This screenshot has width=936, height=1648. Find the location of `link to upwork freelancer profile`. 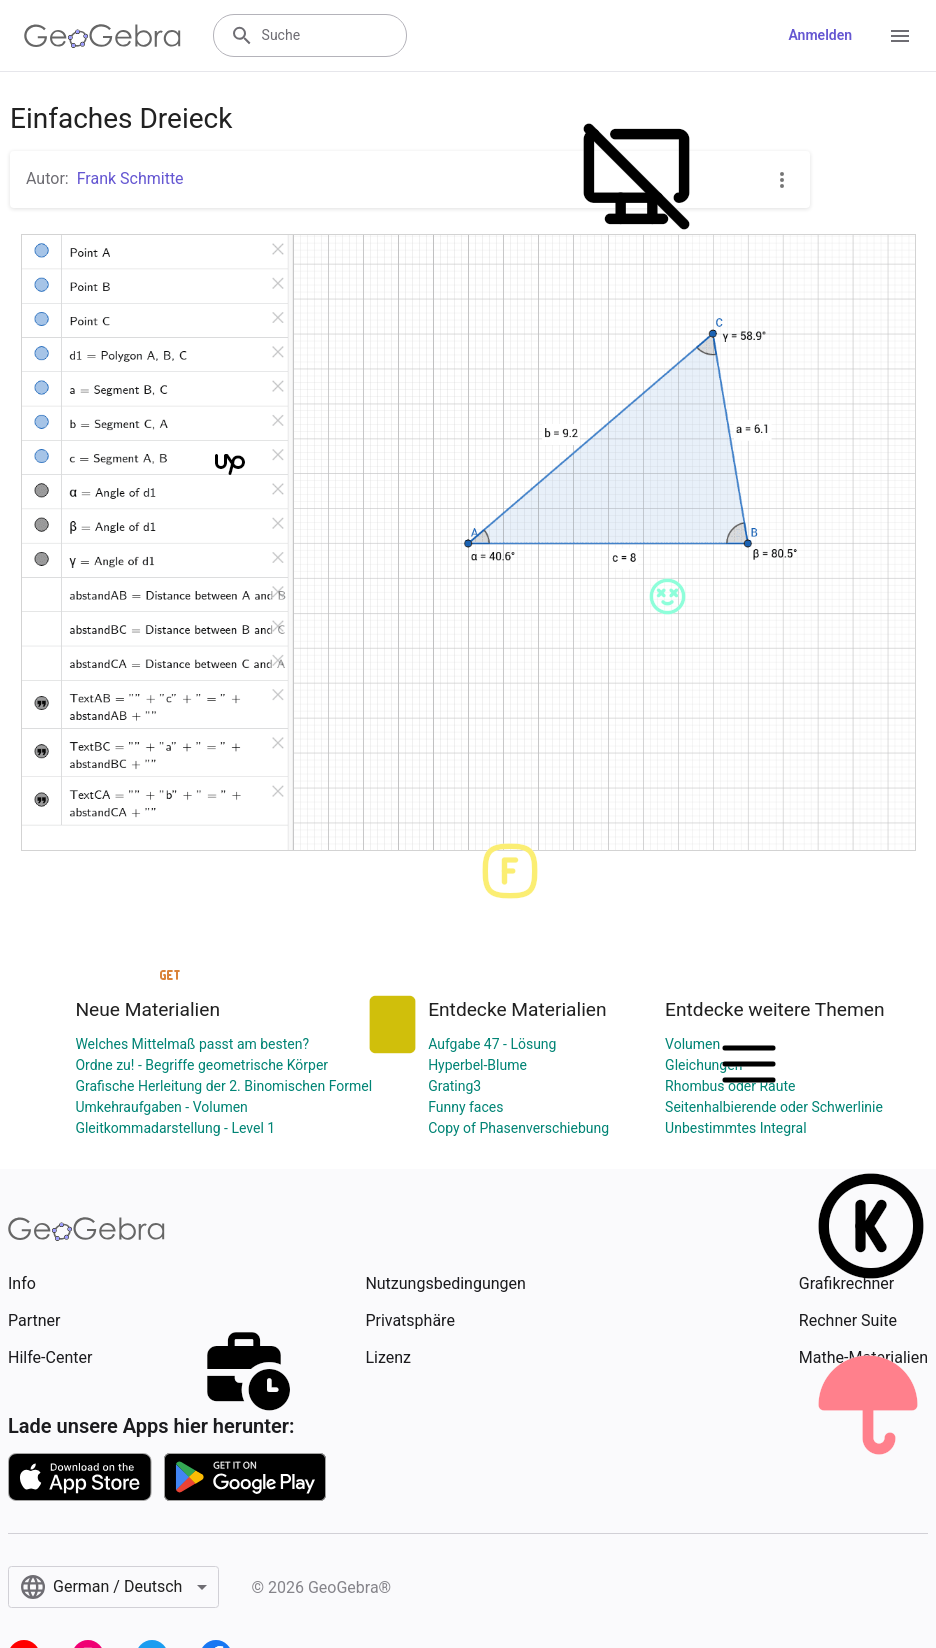

link to upwork freelancer profile is located at coordinates (230, 463).